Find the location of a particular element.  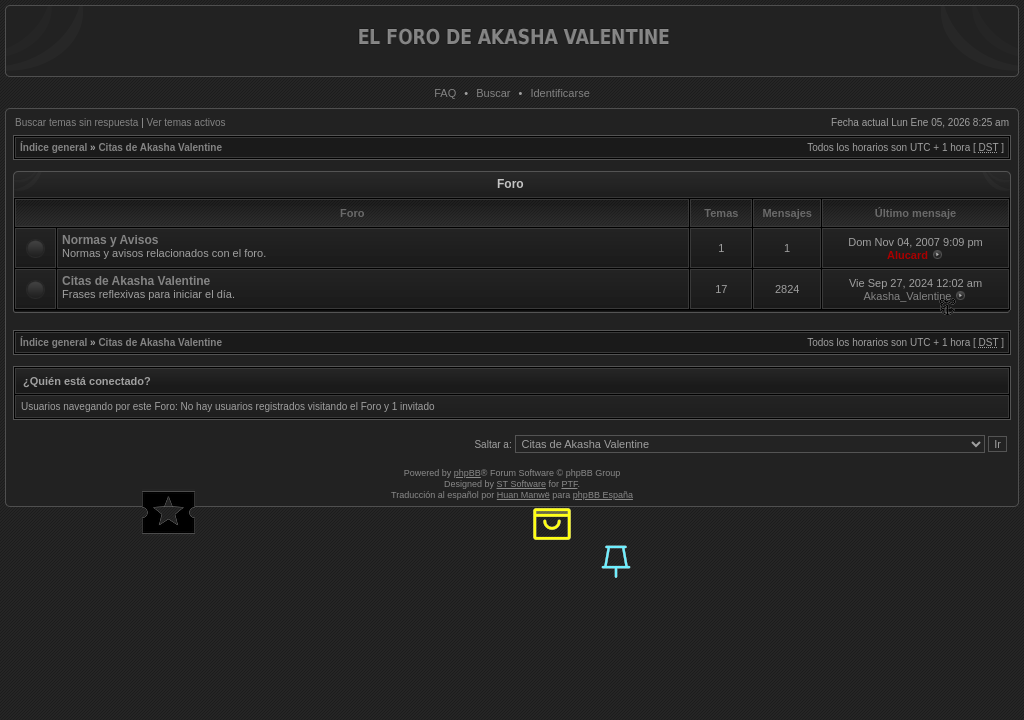

pin an item to keep it visible is located at coordinates (616, 560).